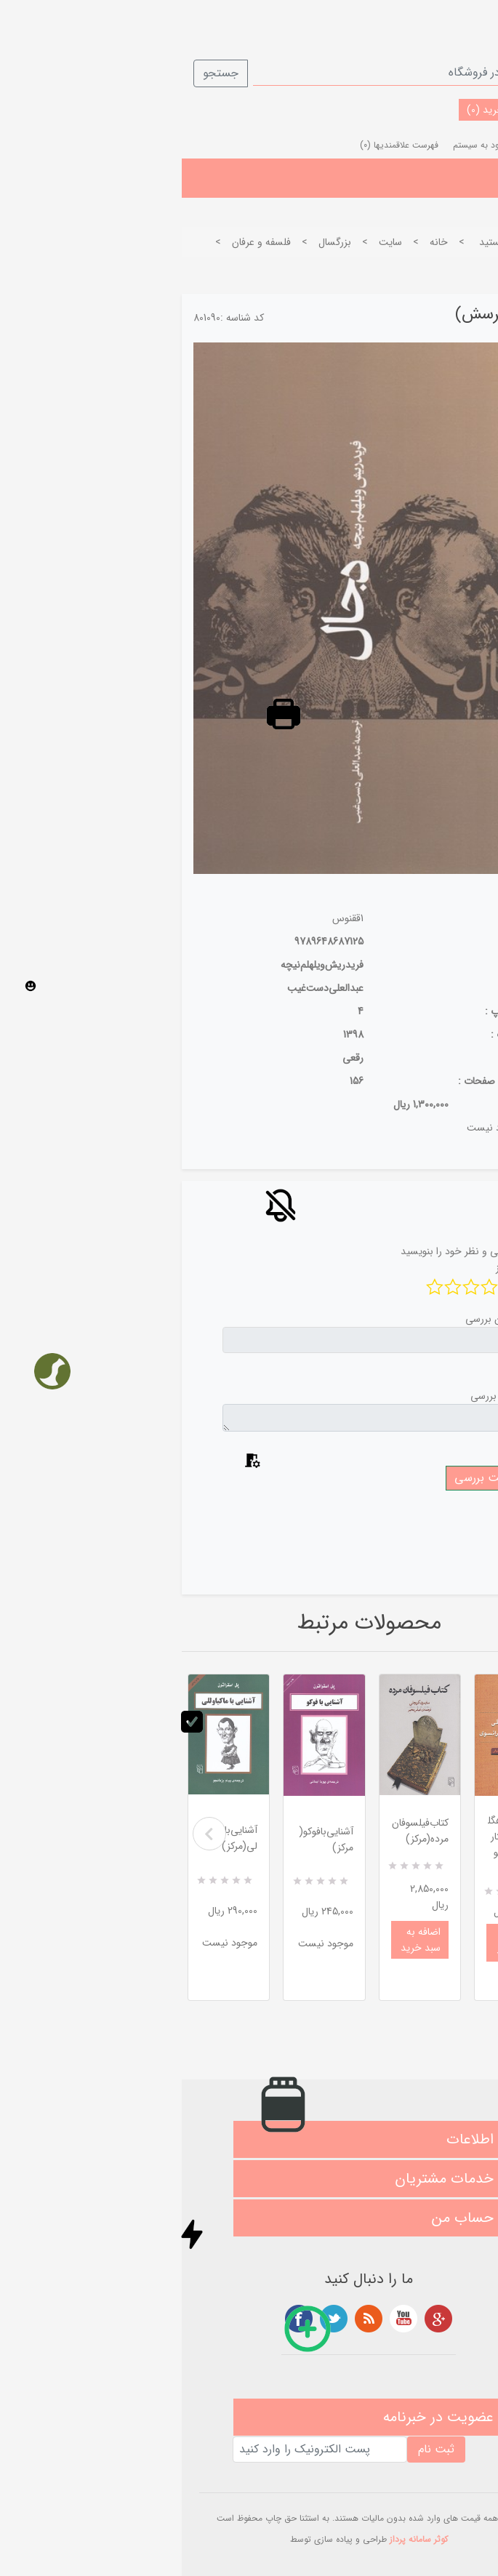  I want to click on switch to global or worldwide view, so click(52, 1371).